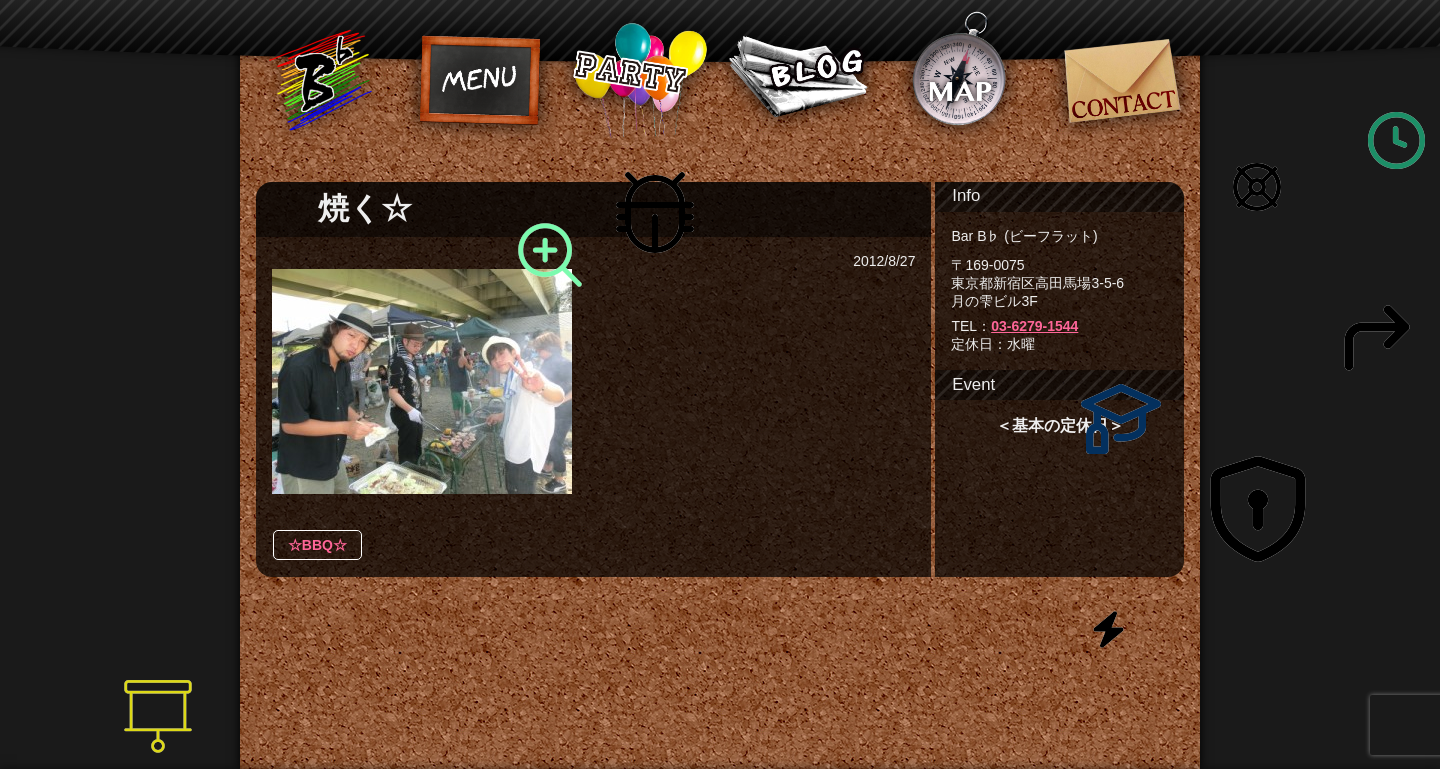 Image resolution: width=1440 pixels, height=769 pixels. I want to click on forward or share content, so click(1375, 340).